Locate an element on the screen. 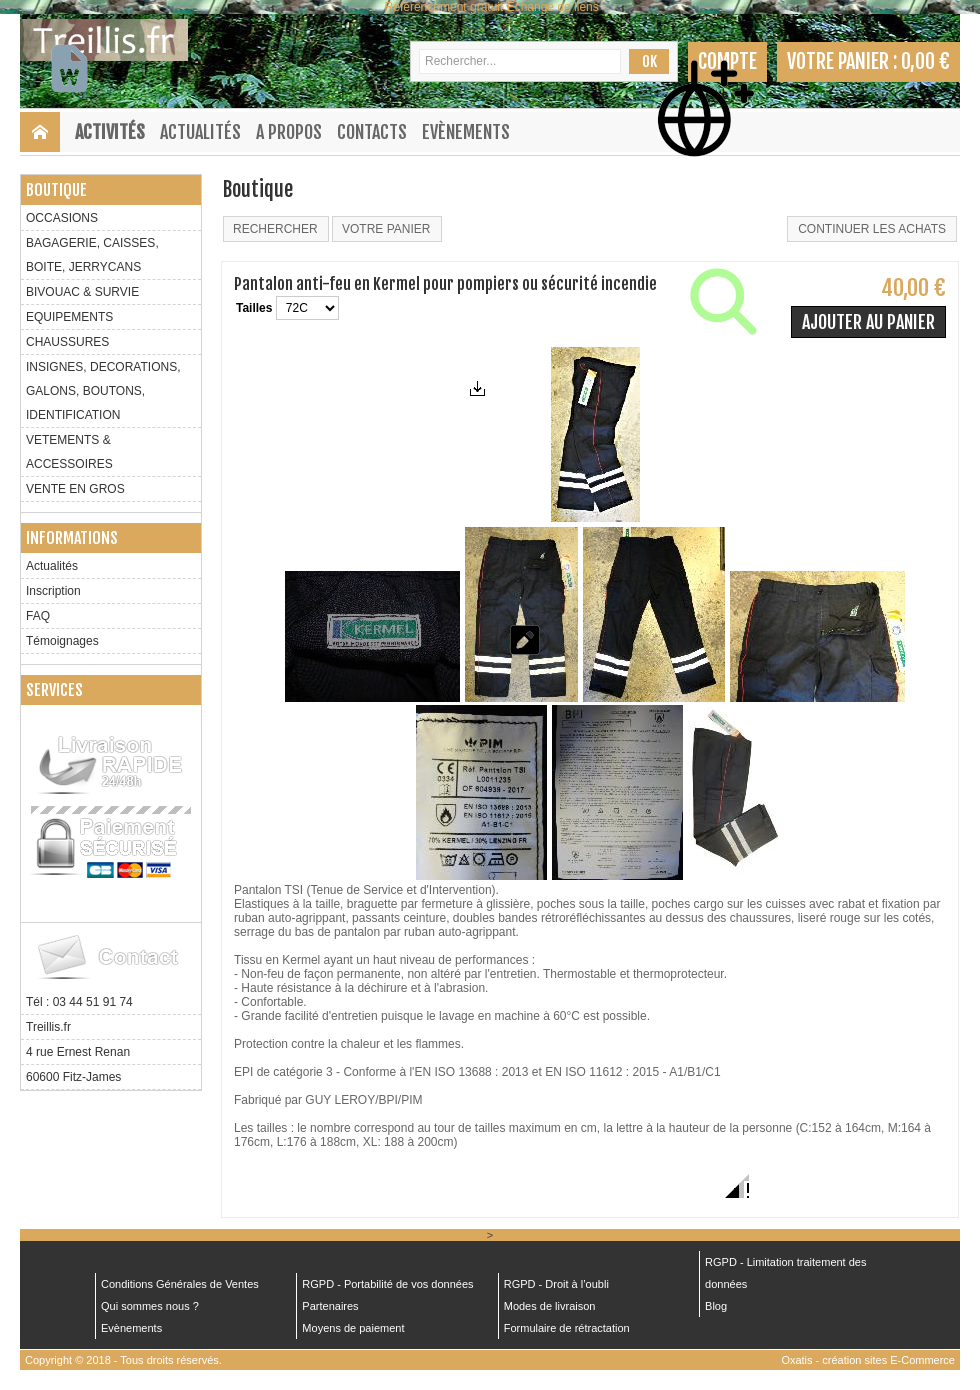  open a Microsoft Word document is located at coordinates (69, 68).